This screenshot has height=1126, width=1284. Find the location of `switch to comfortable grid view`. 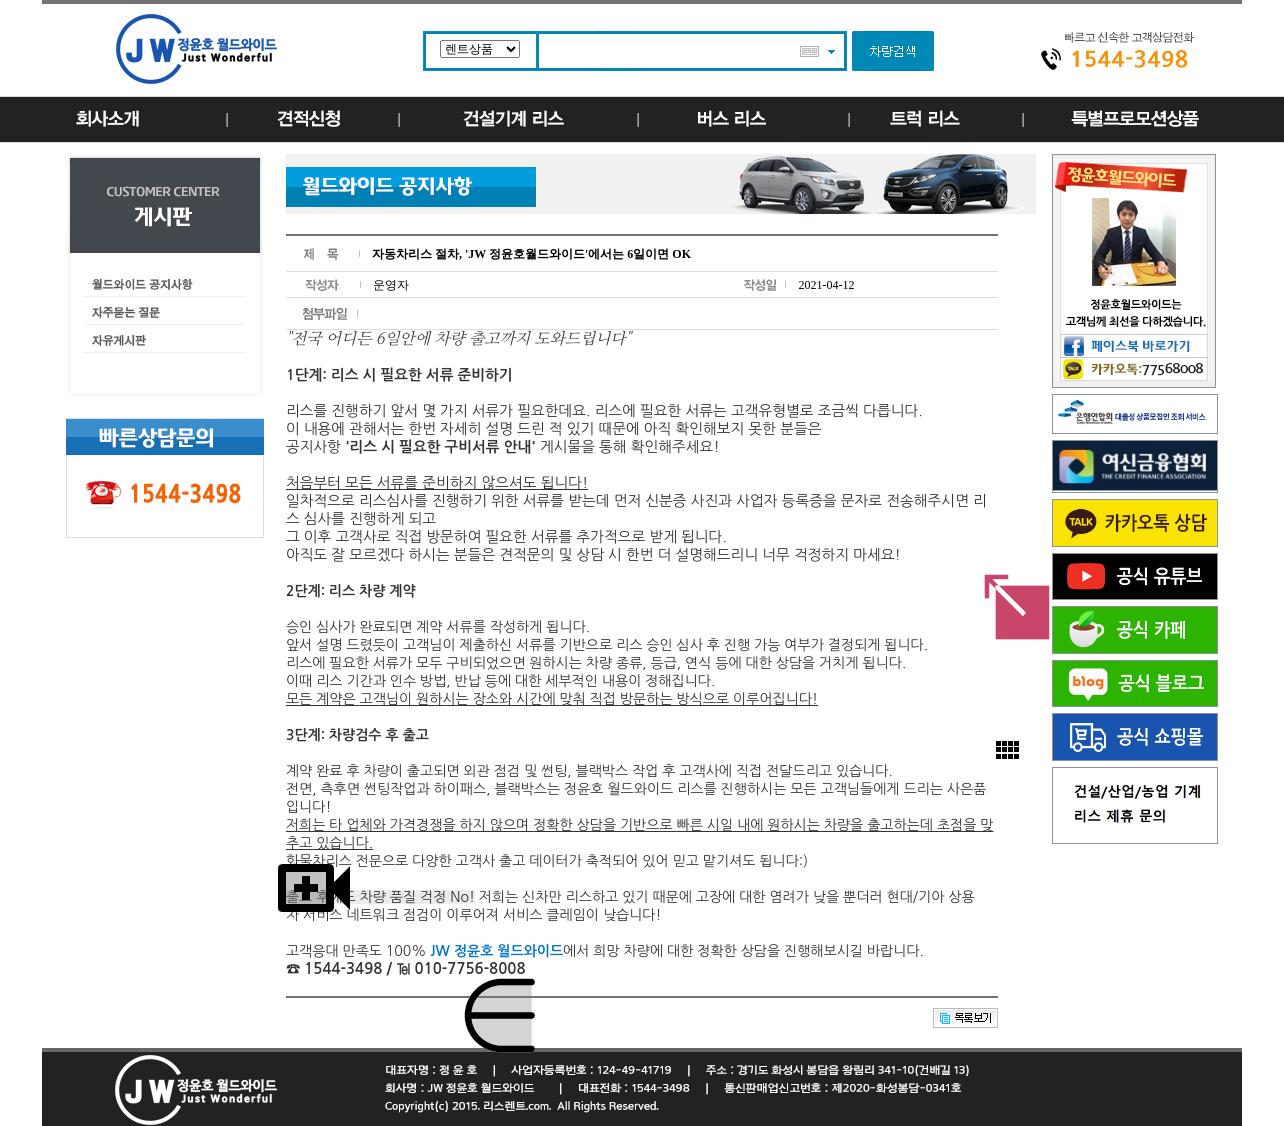

switch to comfortable grid view is located at coordinates (1007, 750).